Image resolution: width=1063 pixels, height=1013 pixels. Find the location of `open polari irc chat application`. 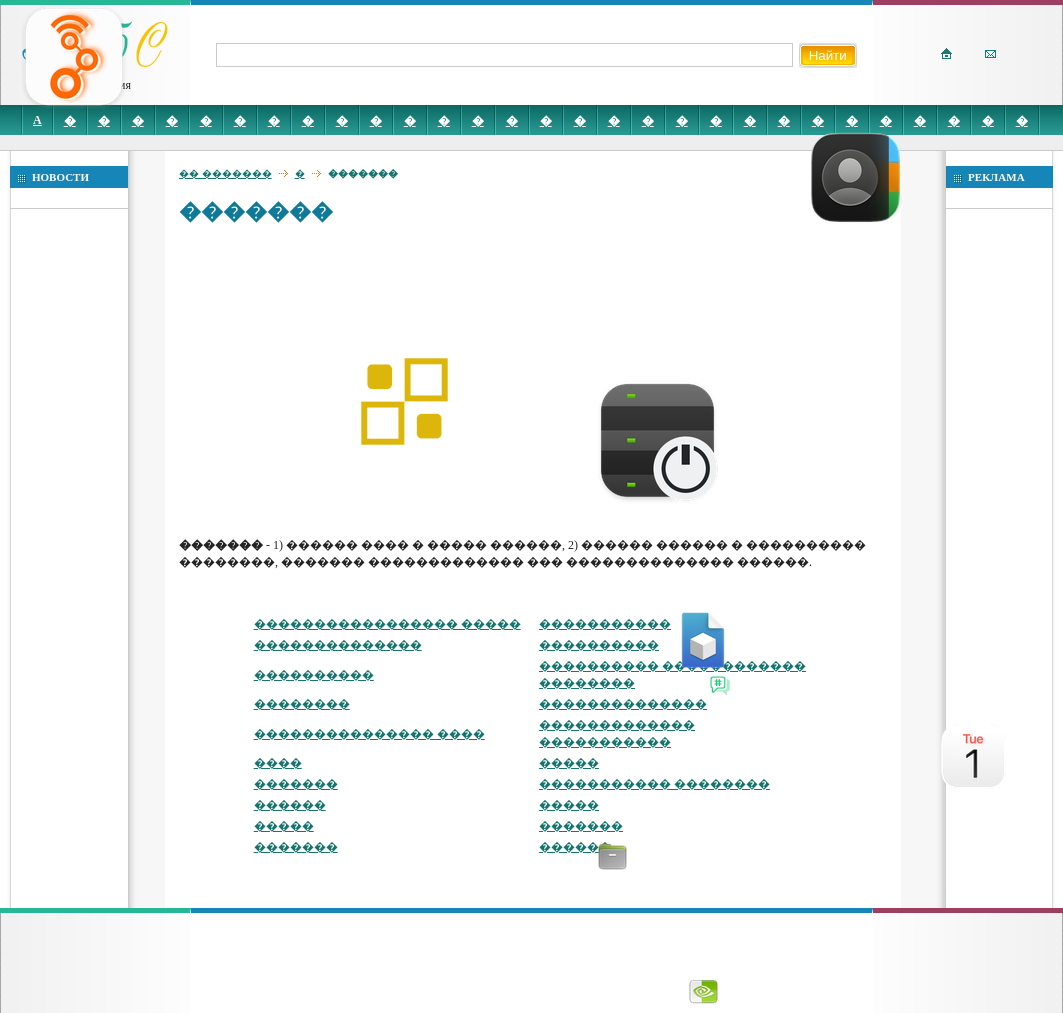

open polari irc chat application is located at coordinates (720, 686).